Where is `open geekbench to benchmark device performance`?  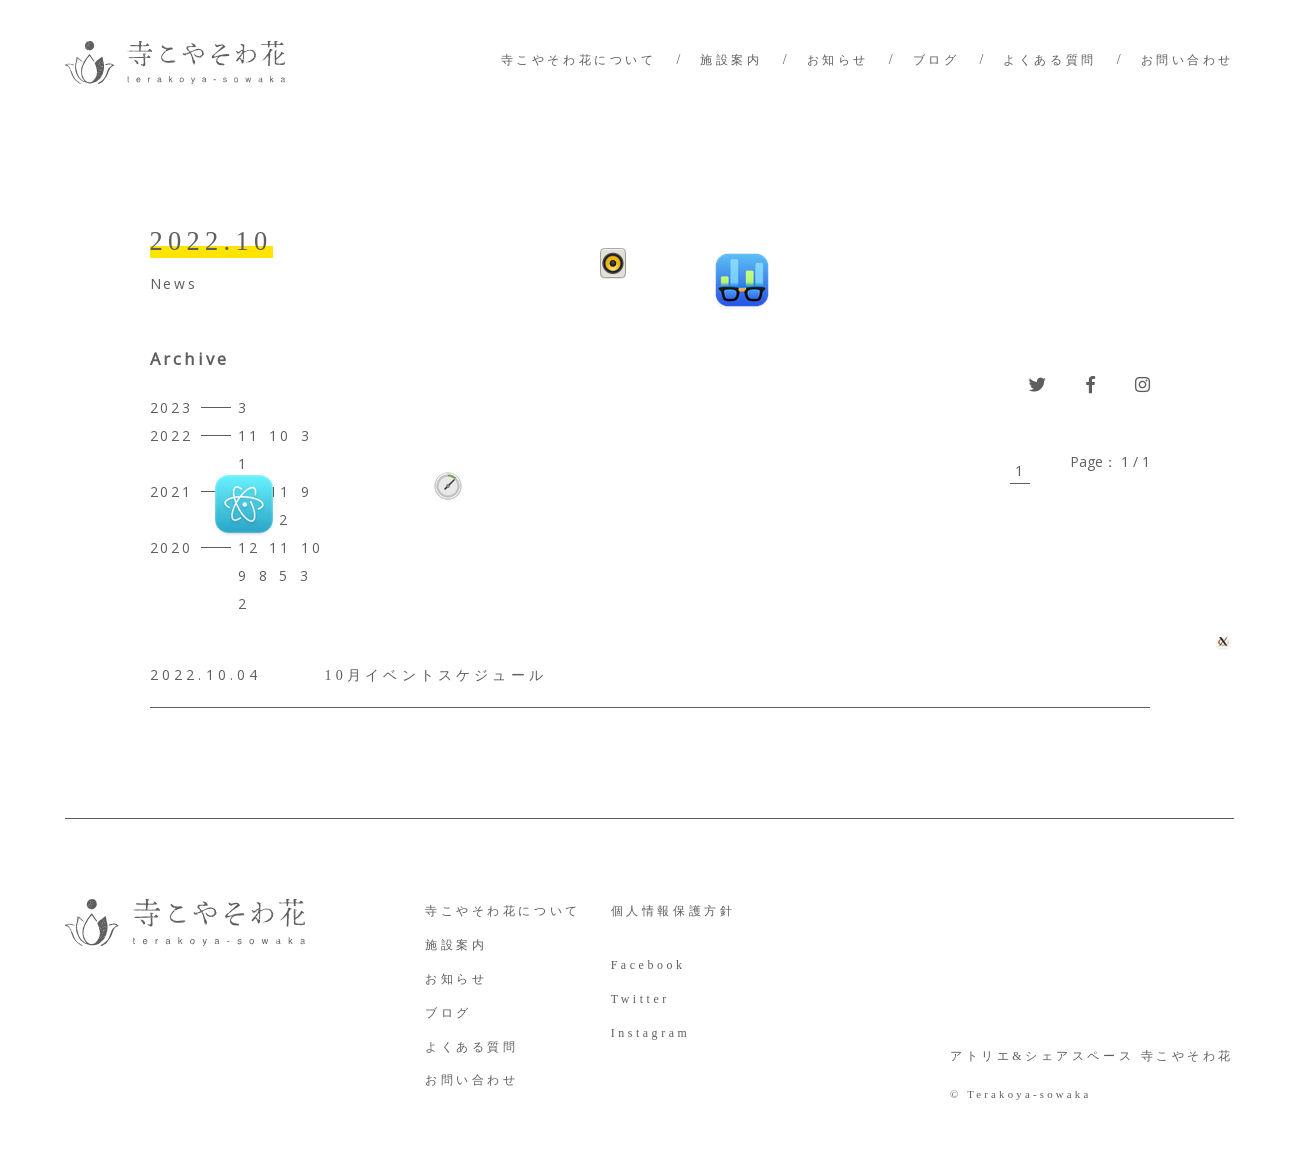
open geekbench to benchmark device performance is located at coordinates (742, 280).